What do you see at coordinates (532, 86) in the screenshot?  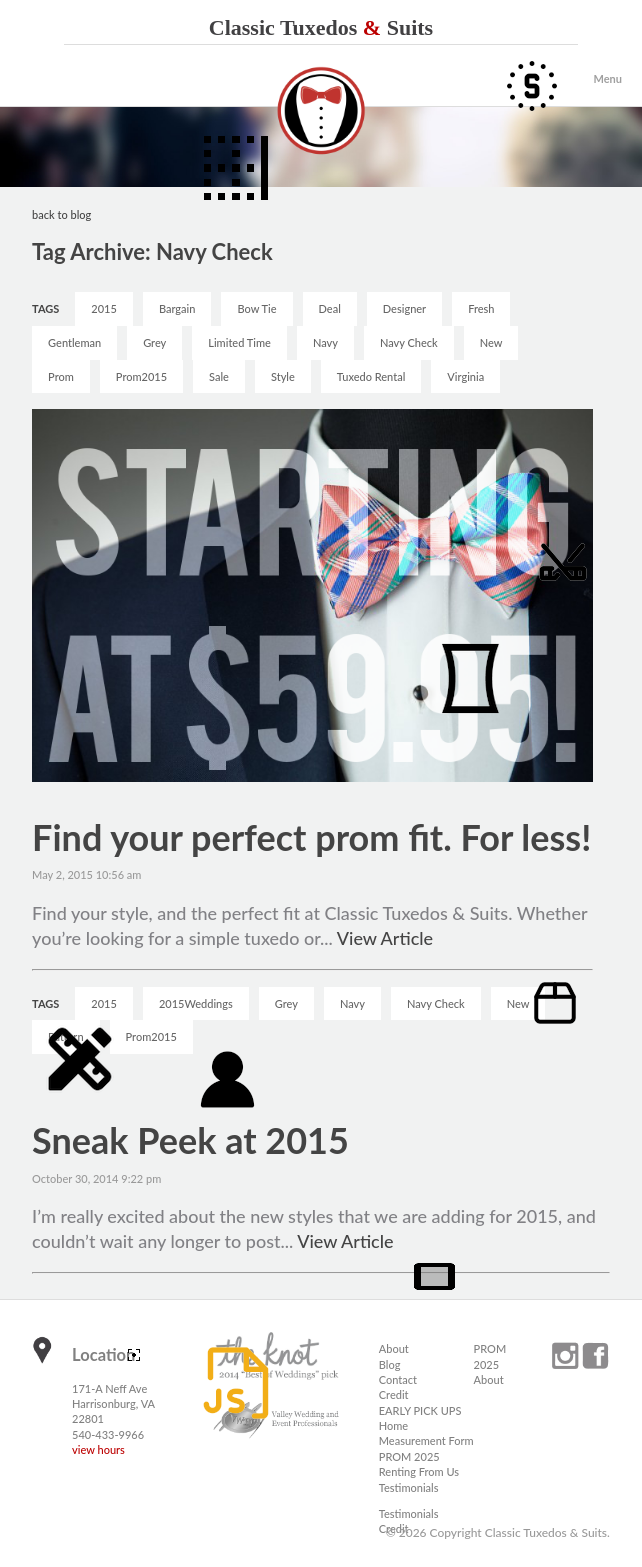 I see `indicates a pending or in-progress sync status` at bounding box center [532, 86].